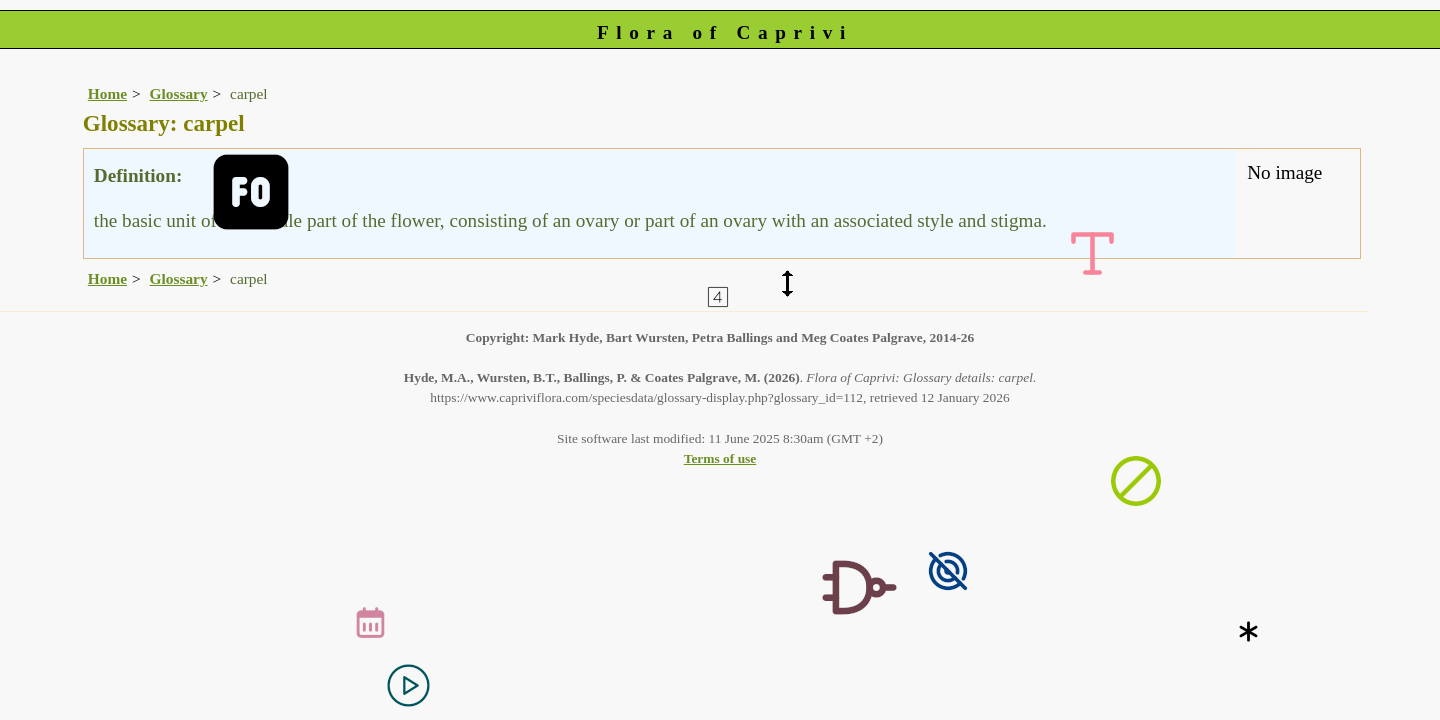 The height and width of the screenshot is (720, 1440). What do you see at coordinates (948, 571) in the screenshot?
I see `disable targeting or tracking` at bounding box center [948, 571].